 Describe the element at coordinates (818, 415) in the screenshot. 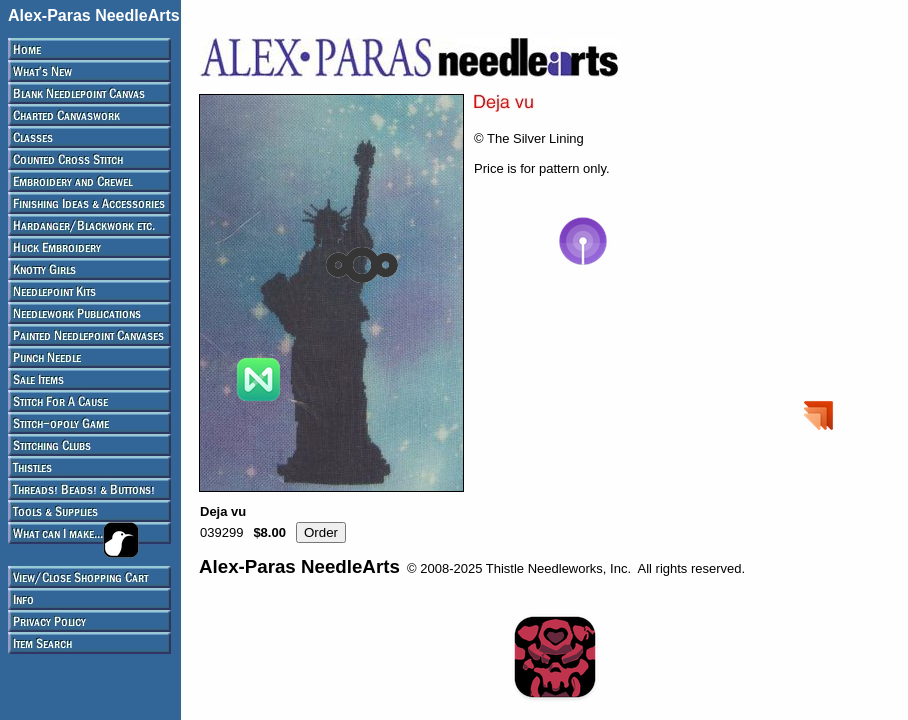

I see `open the marketing app` at that location.